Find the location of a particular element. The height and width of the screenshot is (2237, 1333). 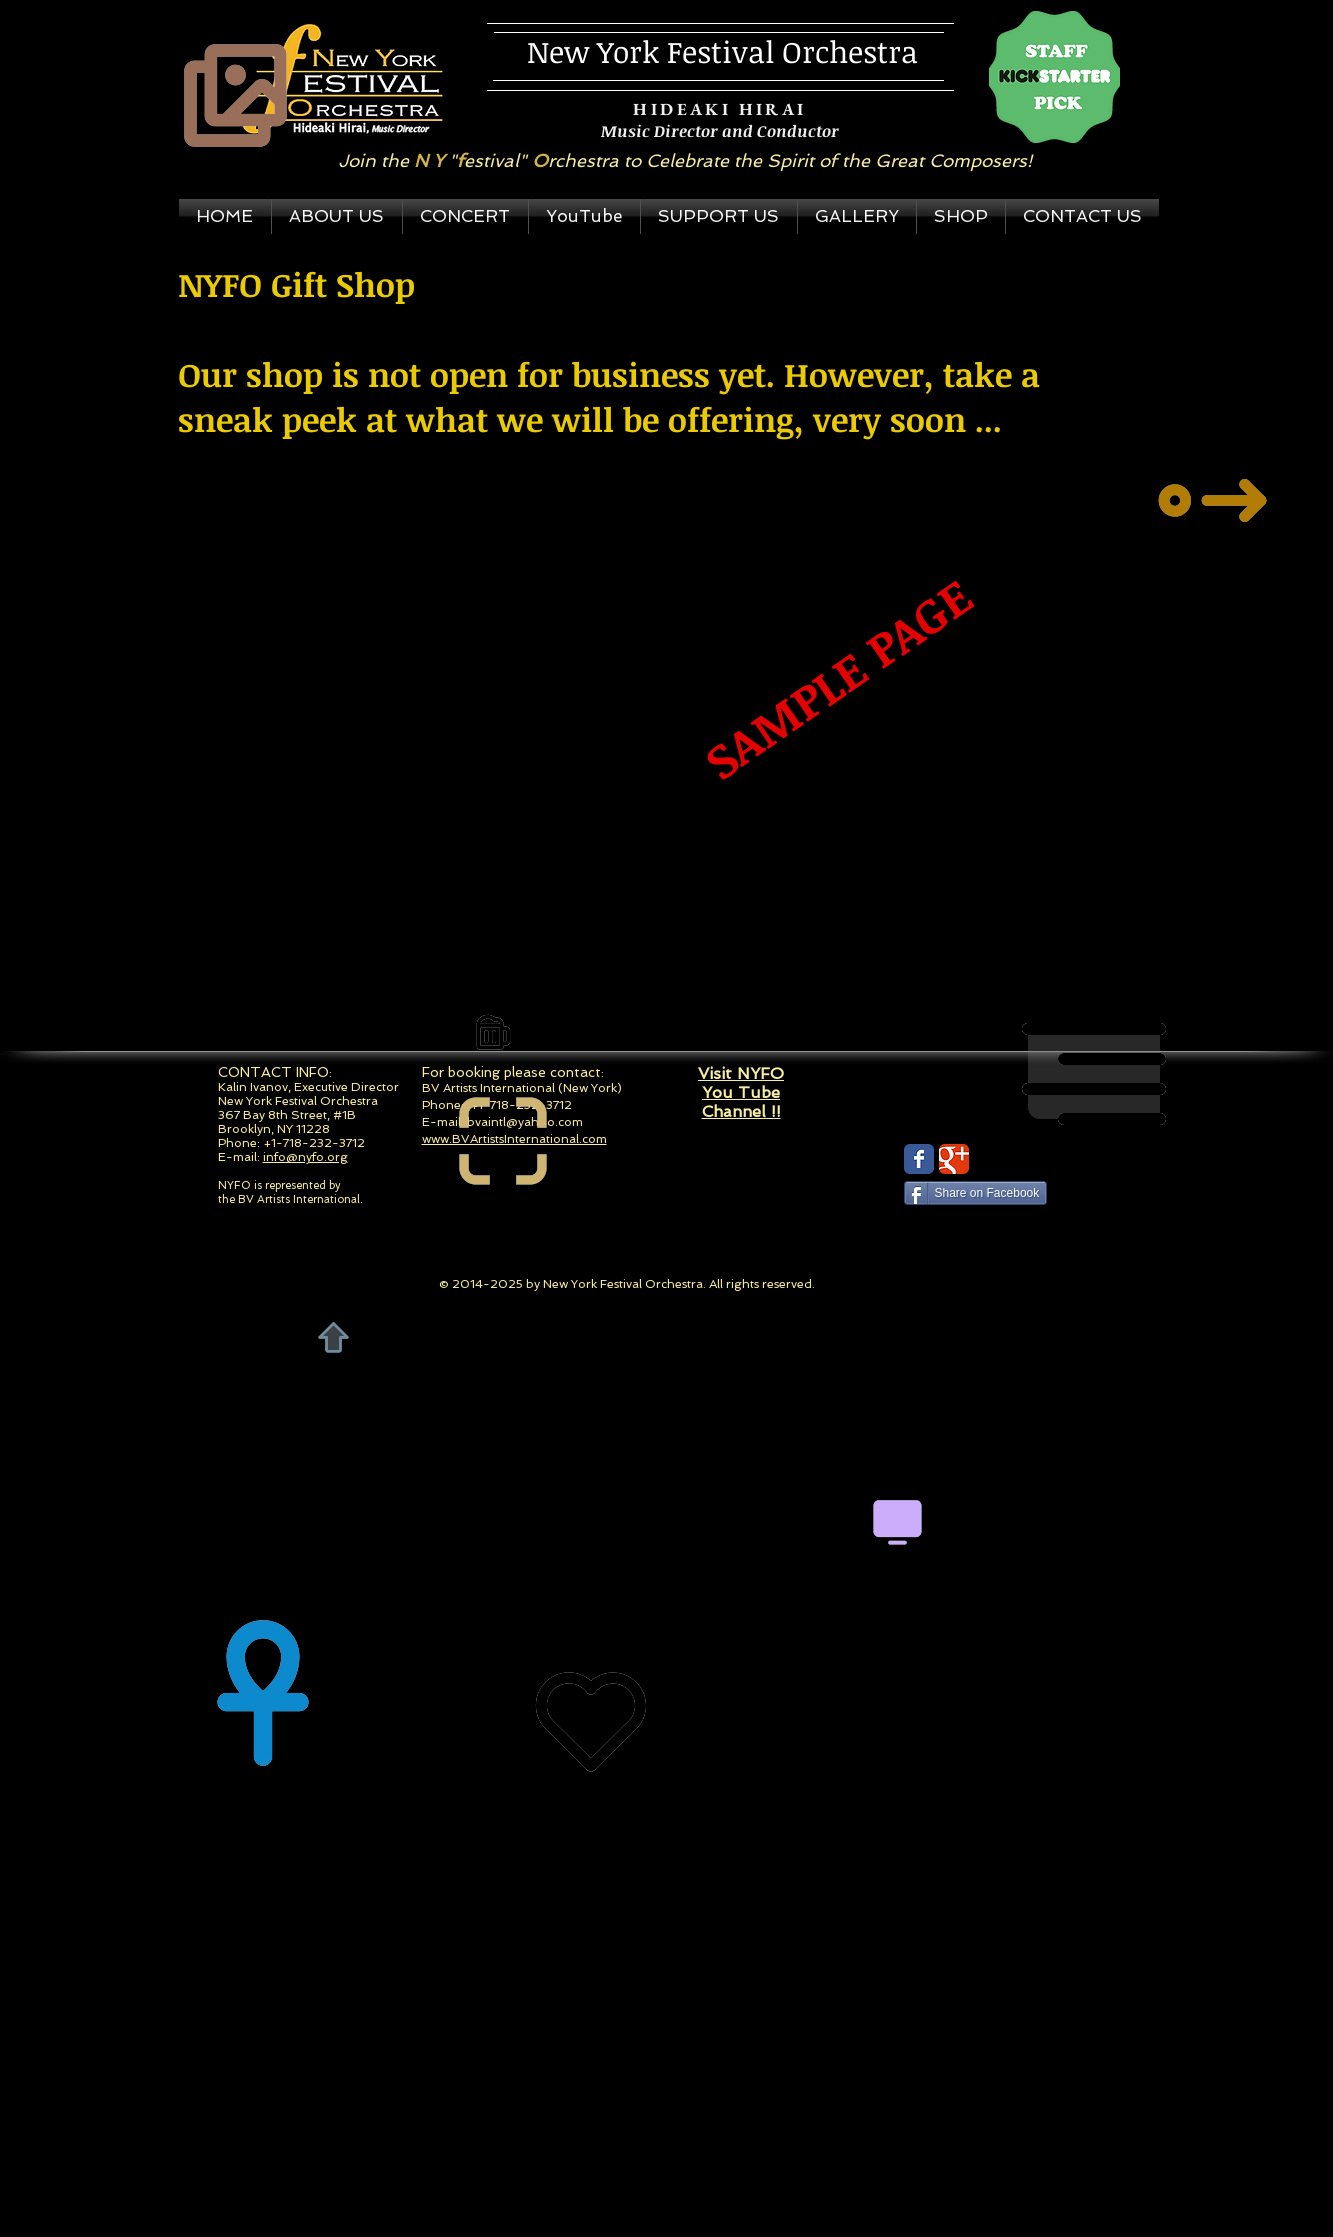

align text to the right is located at coordinates (1094, 1077).